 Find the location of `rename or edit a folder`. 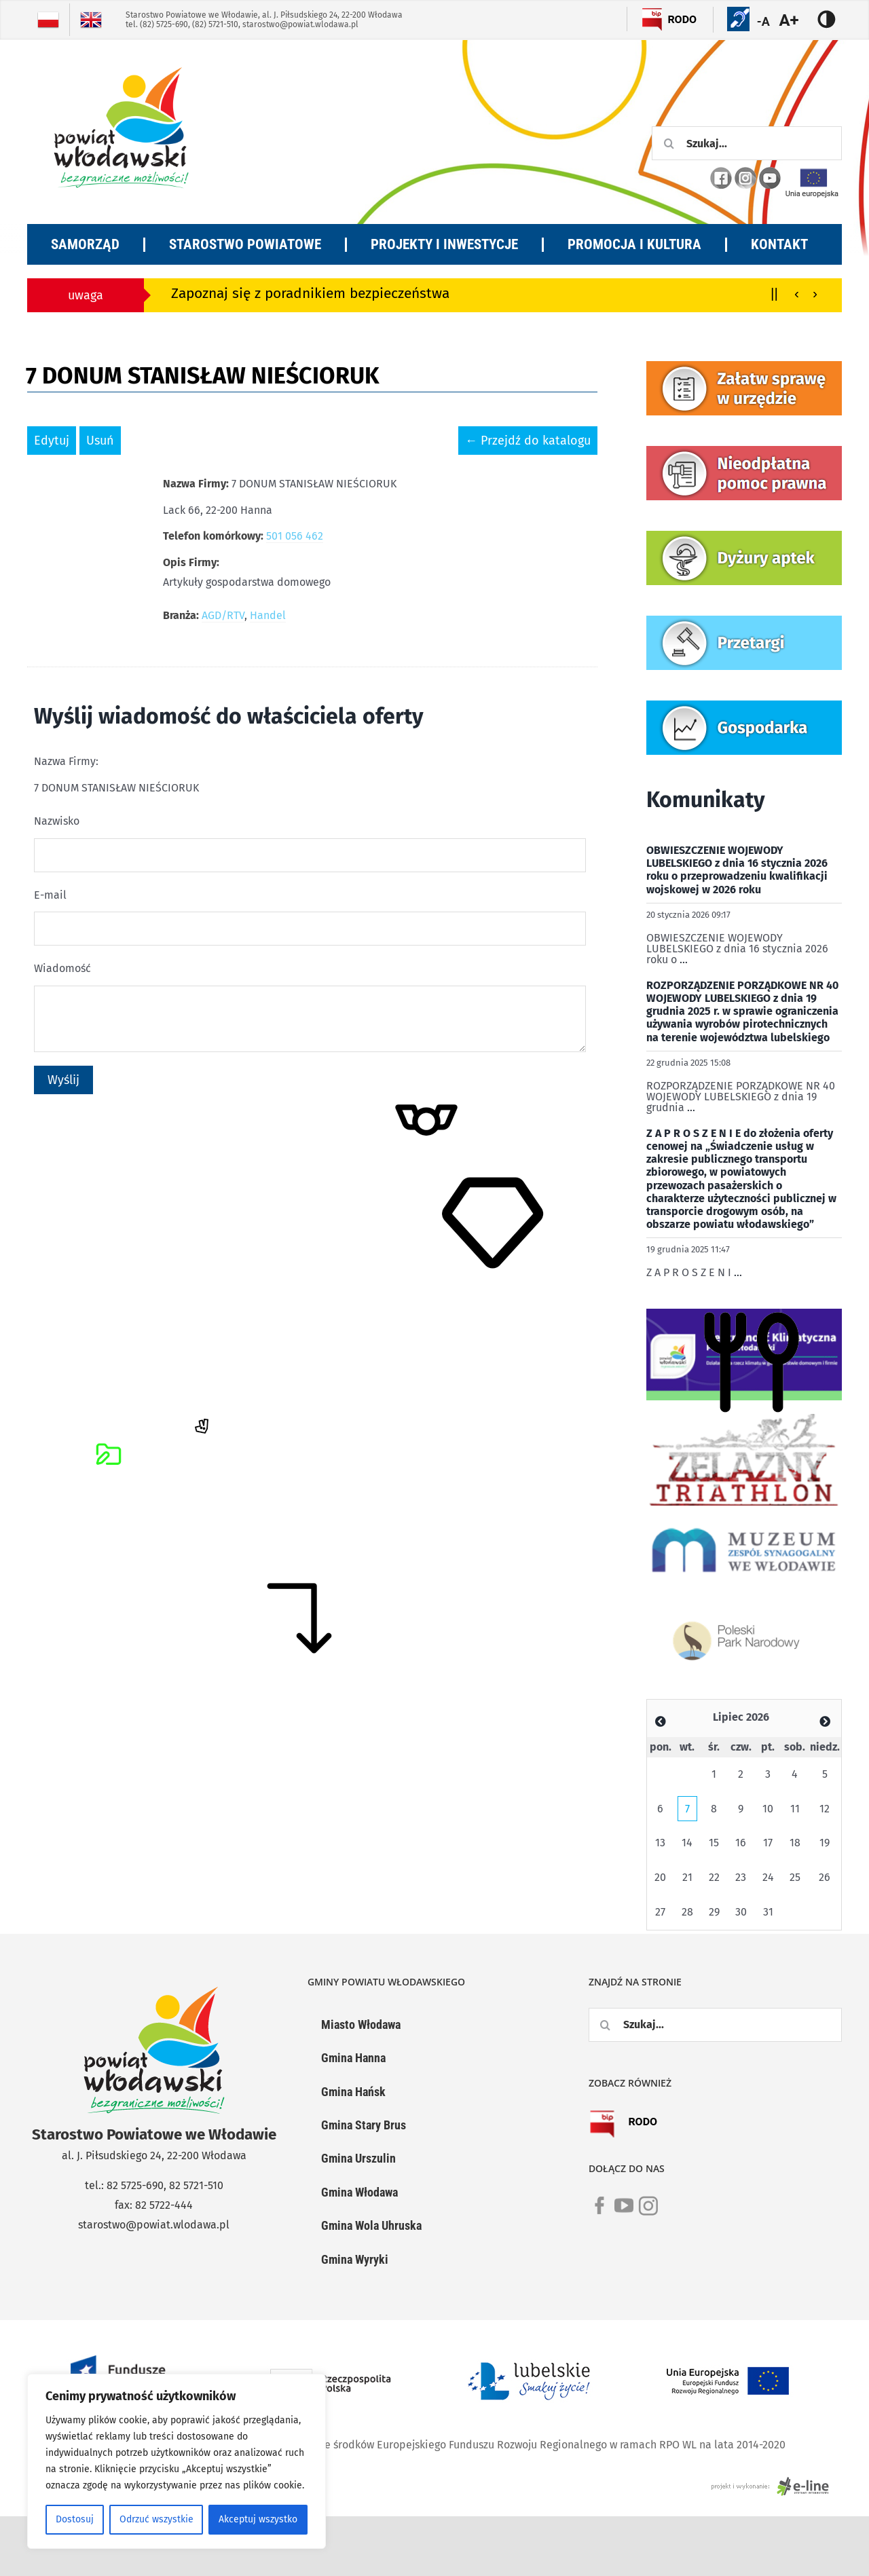

rename or edit a folder is located at coordinates (109, 1455).